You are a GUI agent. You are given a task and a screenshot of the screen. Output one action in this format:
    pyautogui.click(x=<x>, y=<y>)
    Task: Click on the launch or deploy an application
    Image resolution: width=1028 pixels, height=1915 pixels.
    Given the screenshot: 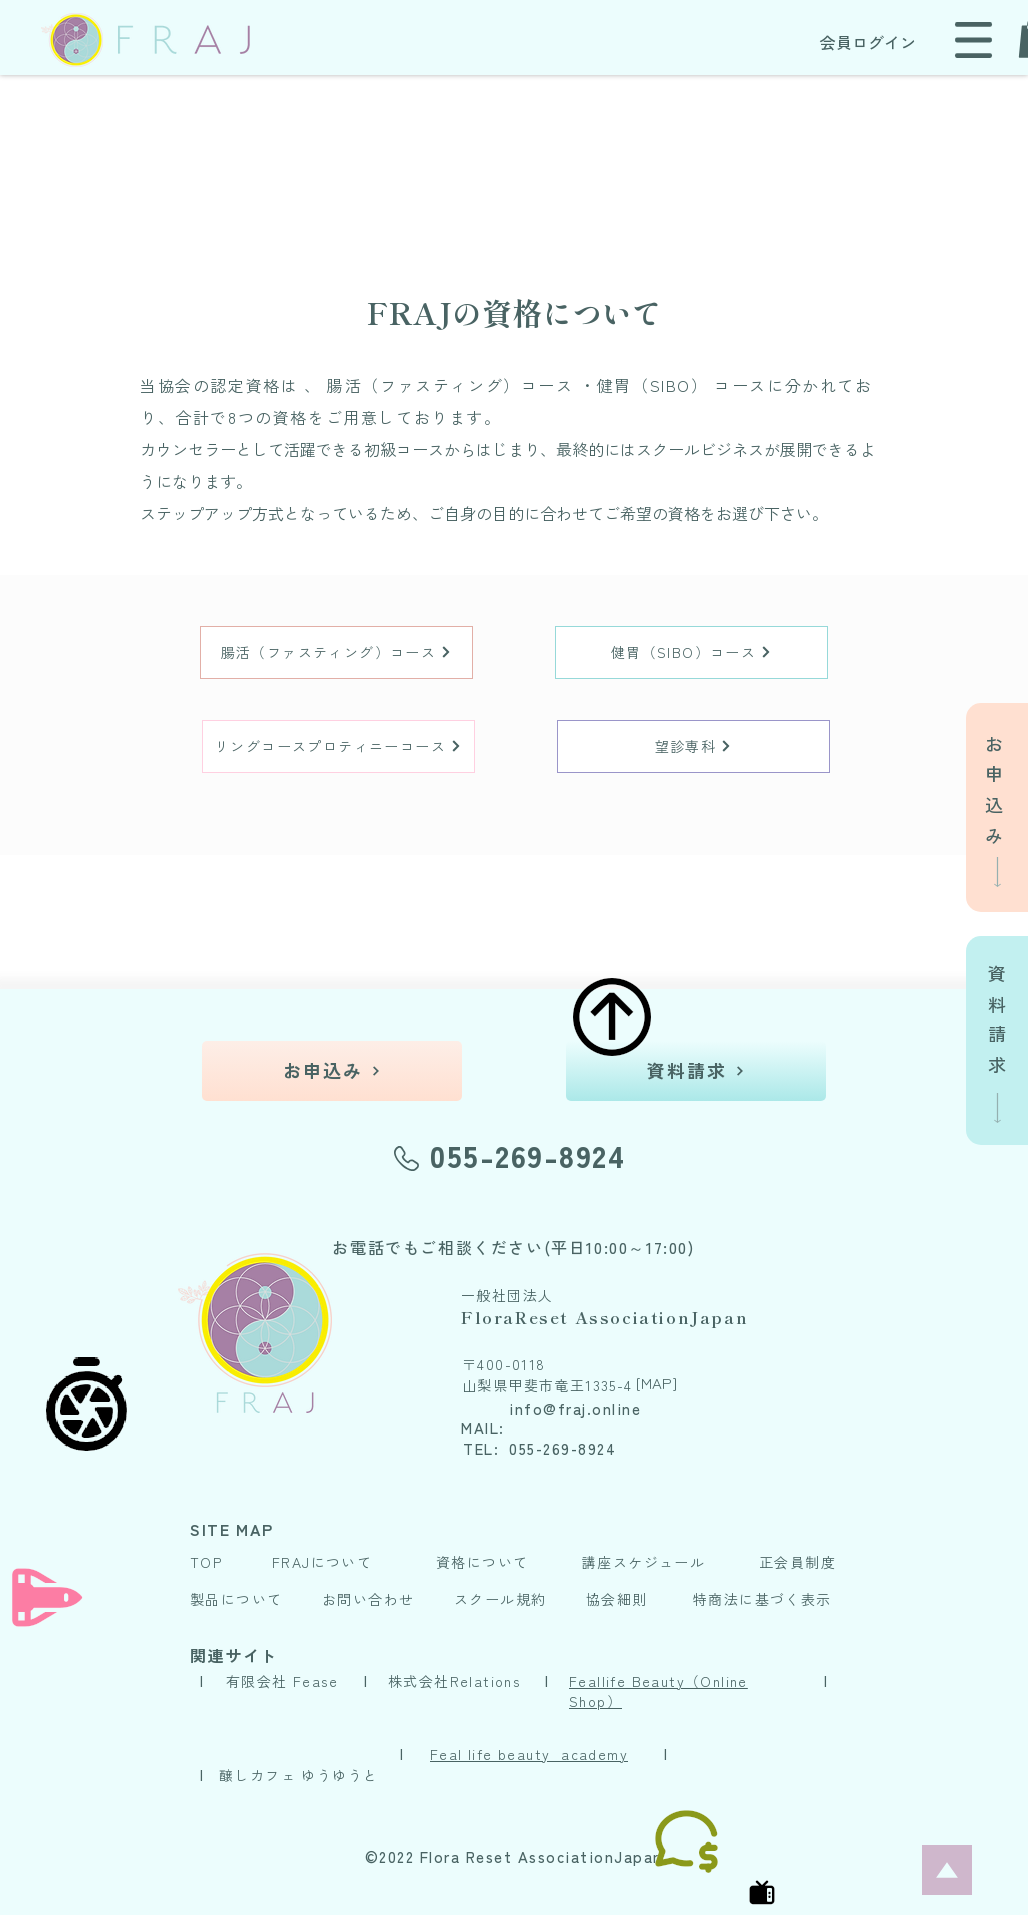 What is the action you would take?
    pyautogui.click(x=49, y=1597)
    